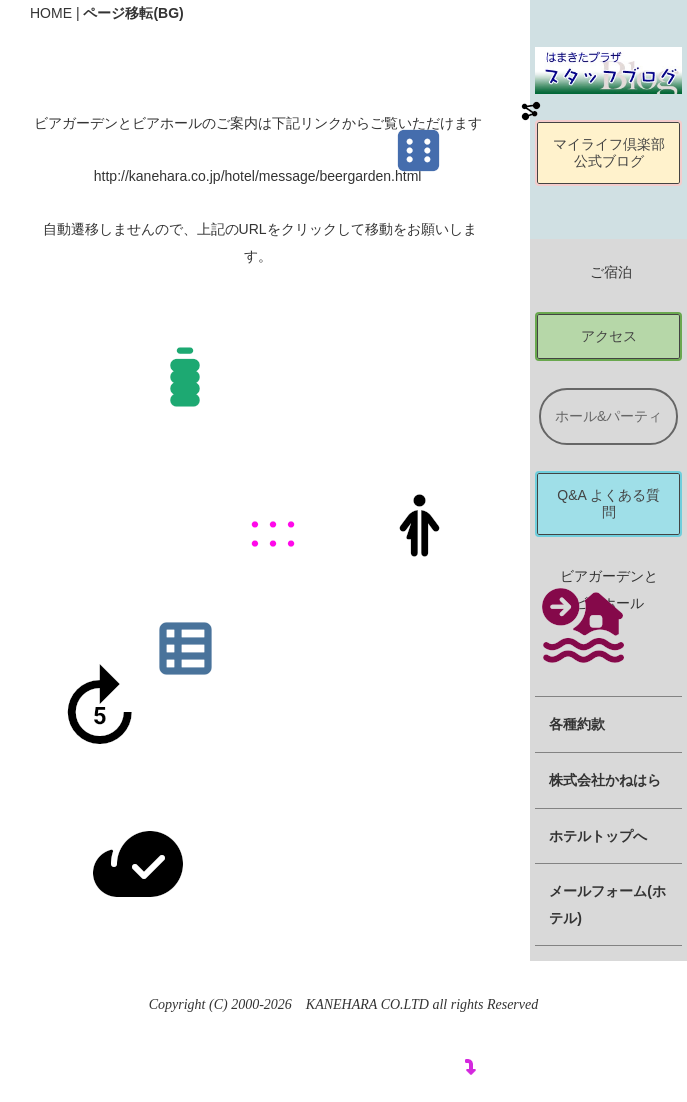 The image size is (687, 1102). What do you see at coordinates (185, 377) in the screenshot?
I see `track your water intake` at bounding box center [185, 377].